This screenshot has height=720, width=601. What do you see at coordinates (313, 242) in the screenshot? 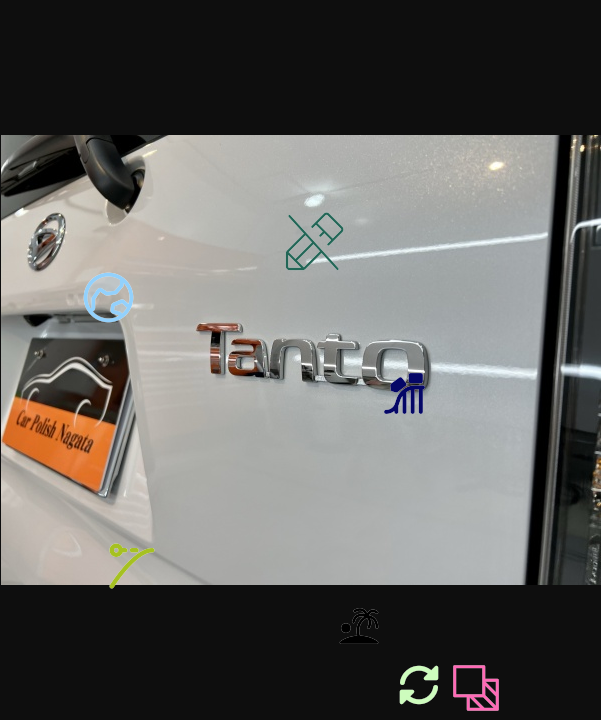
I see `editing is disabled or unavailable` at bounding box center [313, 242].